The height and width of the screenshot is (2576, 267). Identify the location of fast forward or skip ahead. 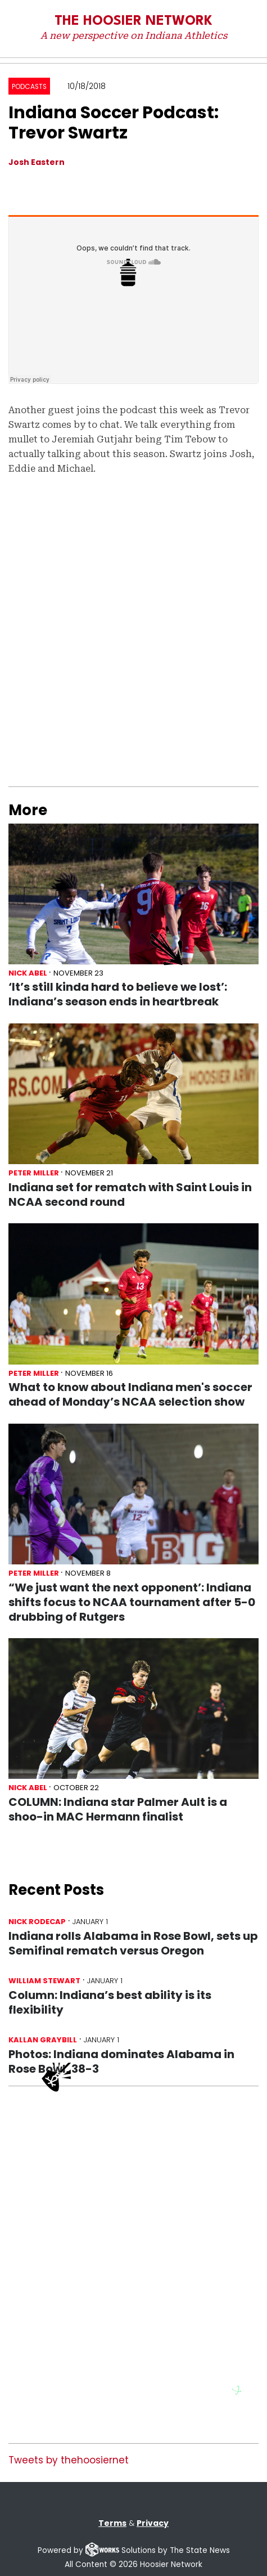
(166, 949).